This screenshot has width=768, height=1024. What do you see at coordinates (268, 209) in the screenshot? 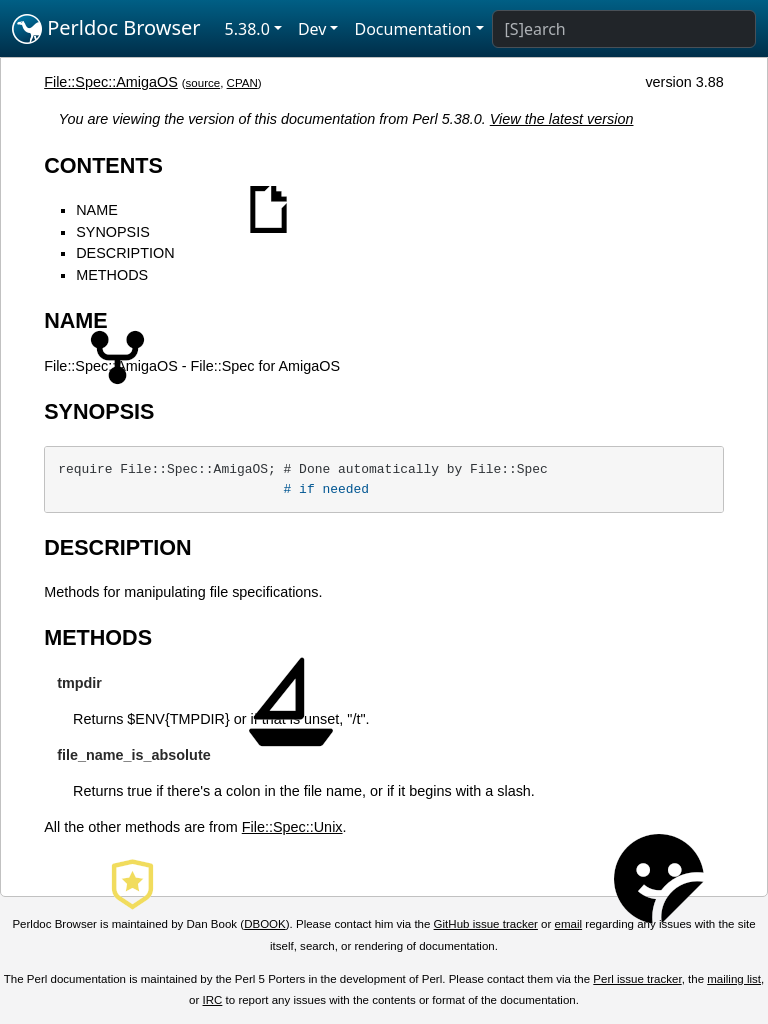
I see `open giphy to search for gifs` at bounding box center [268, 209].